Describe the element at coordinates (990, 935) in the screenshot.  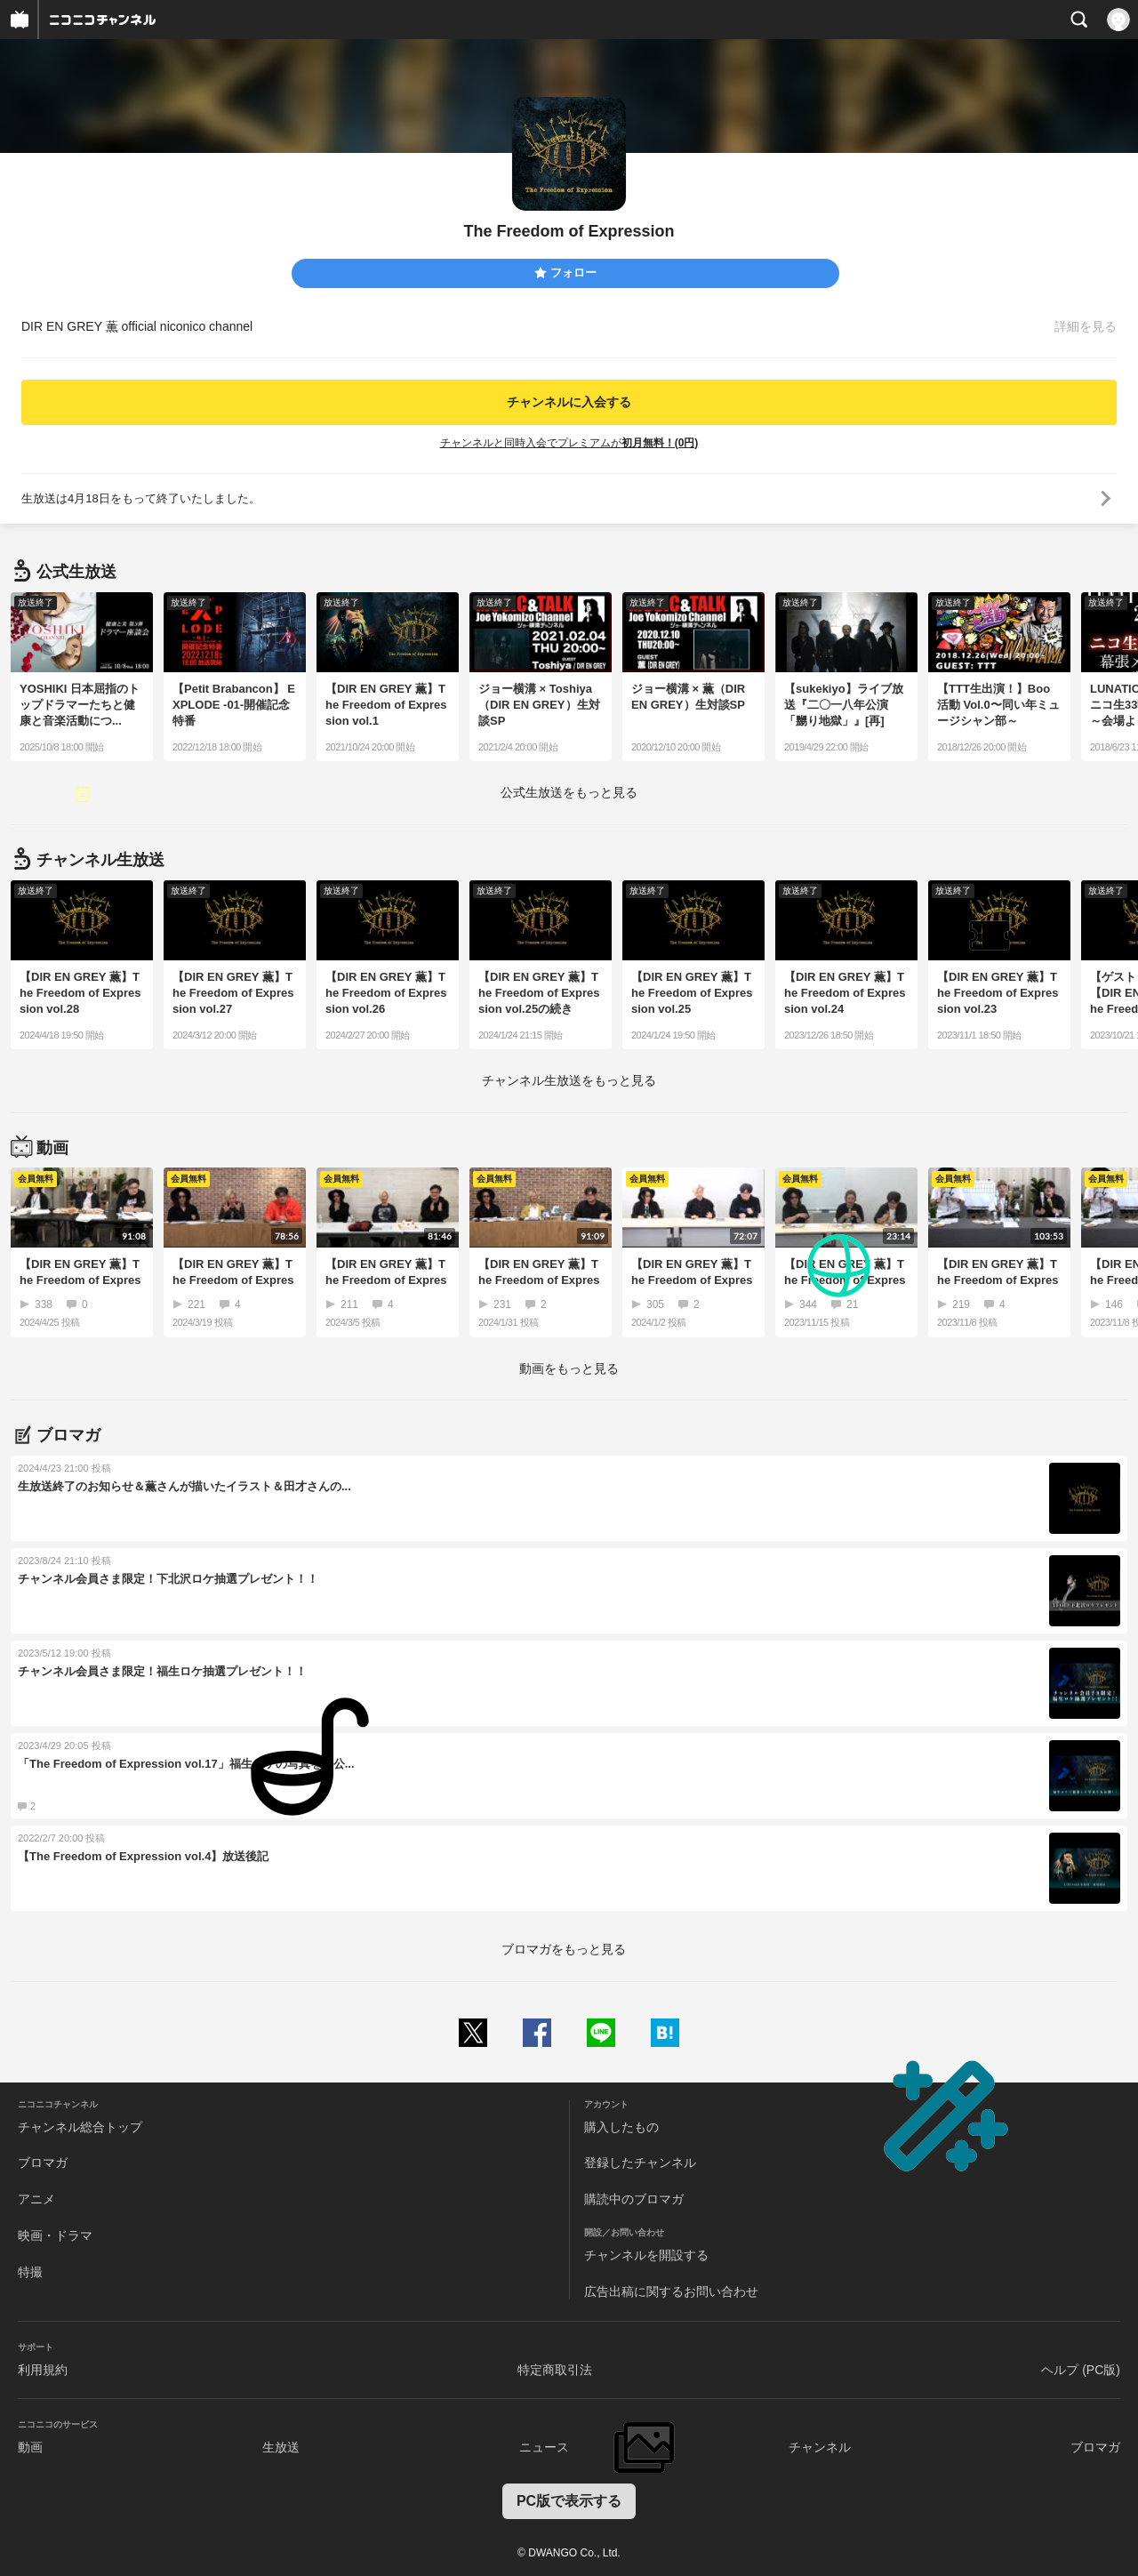
I see `view your tickets or passes` at that location.